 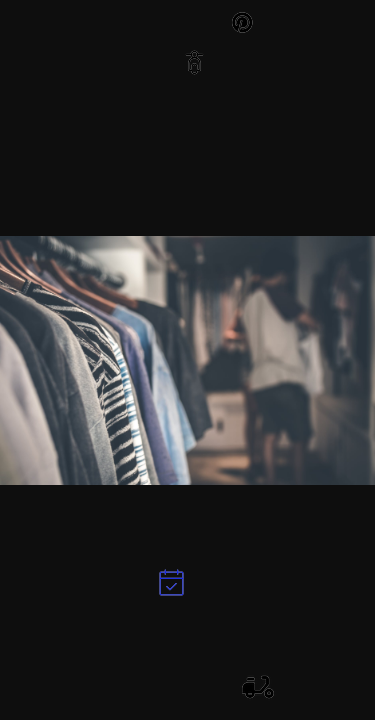 What do you see at coordinates (258, 687) in the screenshot?
I see `select moped or scooter delivery option` at bounding box center [258, 687].